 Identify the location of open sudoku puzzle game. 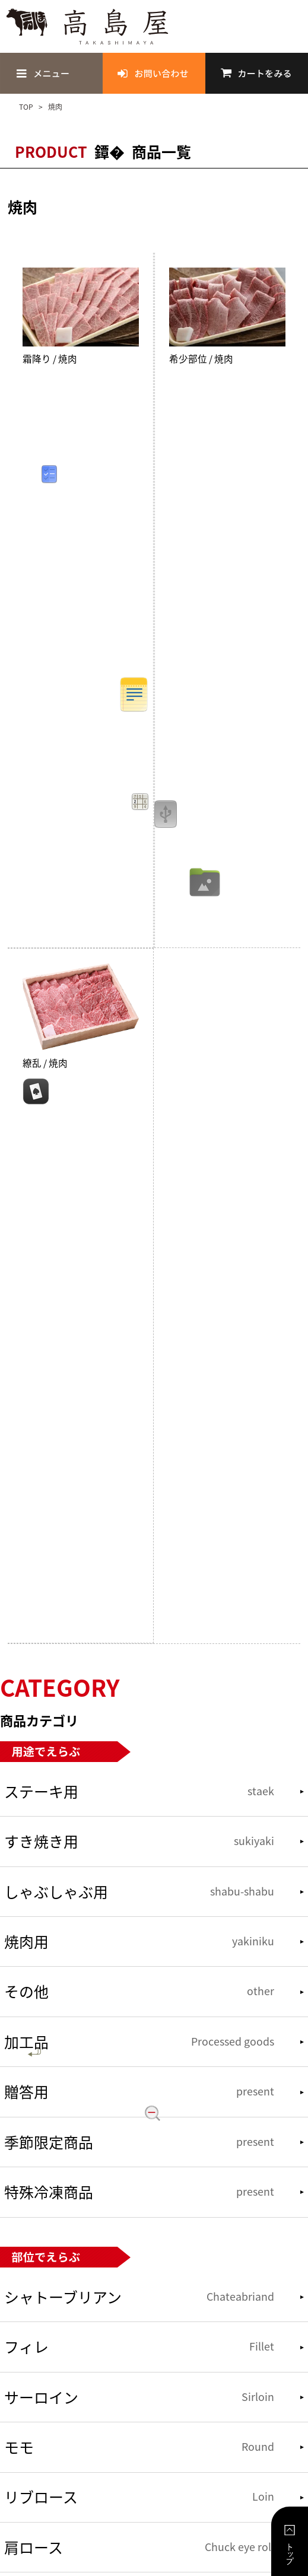
(140, 802).